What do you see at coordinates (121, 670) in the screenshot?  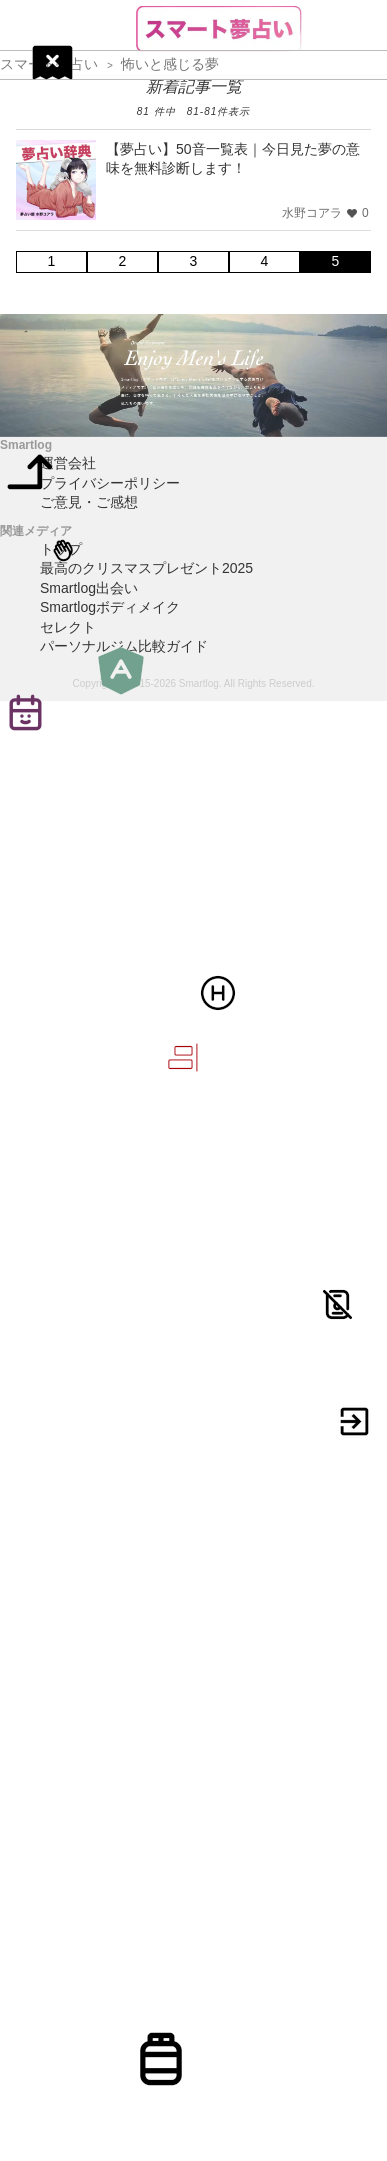 I see `indicates an Angular framework project or application` at bounding box center [121, 670].